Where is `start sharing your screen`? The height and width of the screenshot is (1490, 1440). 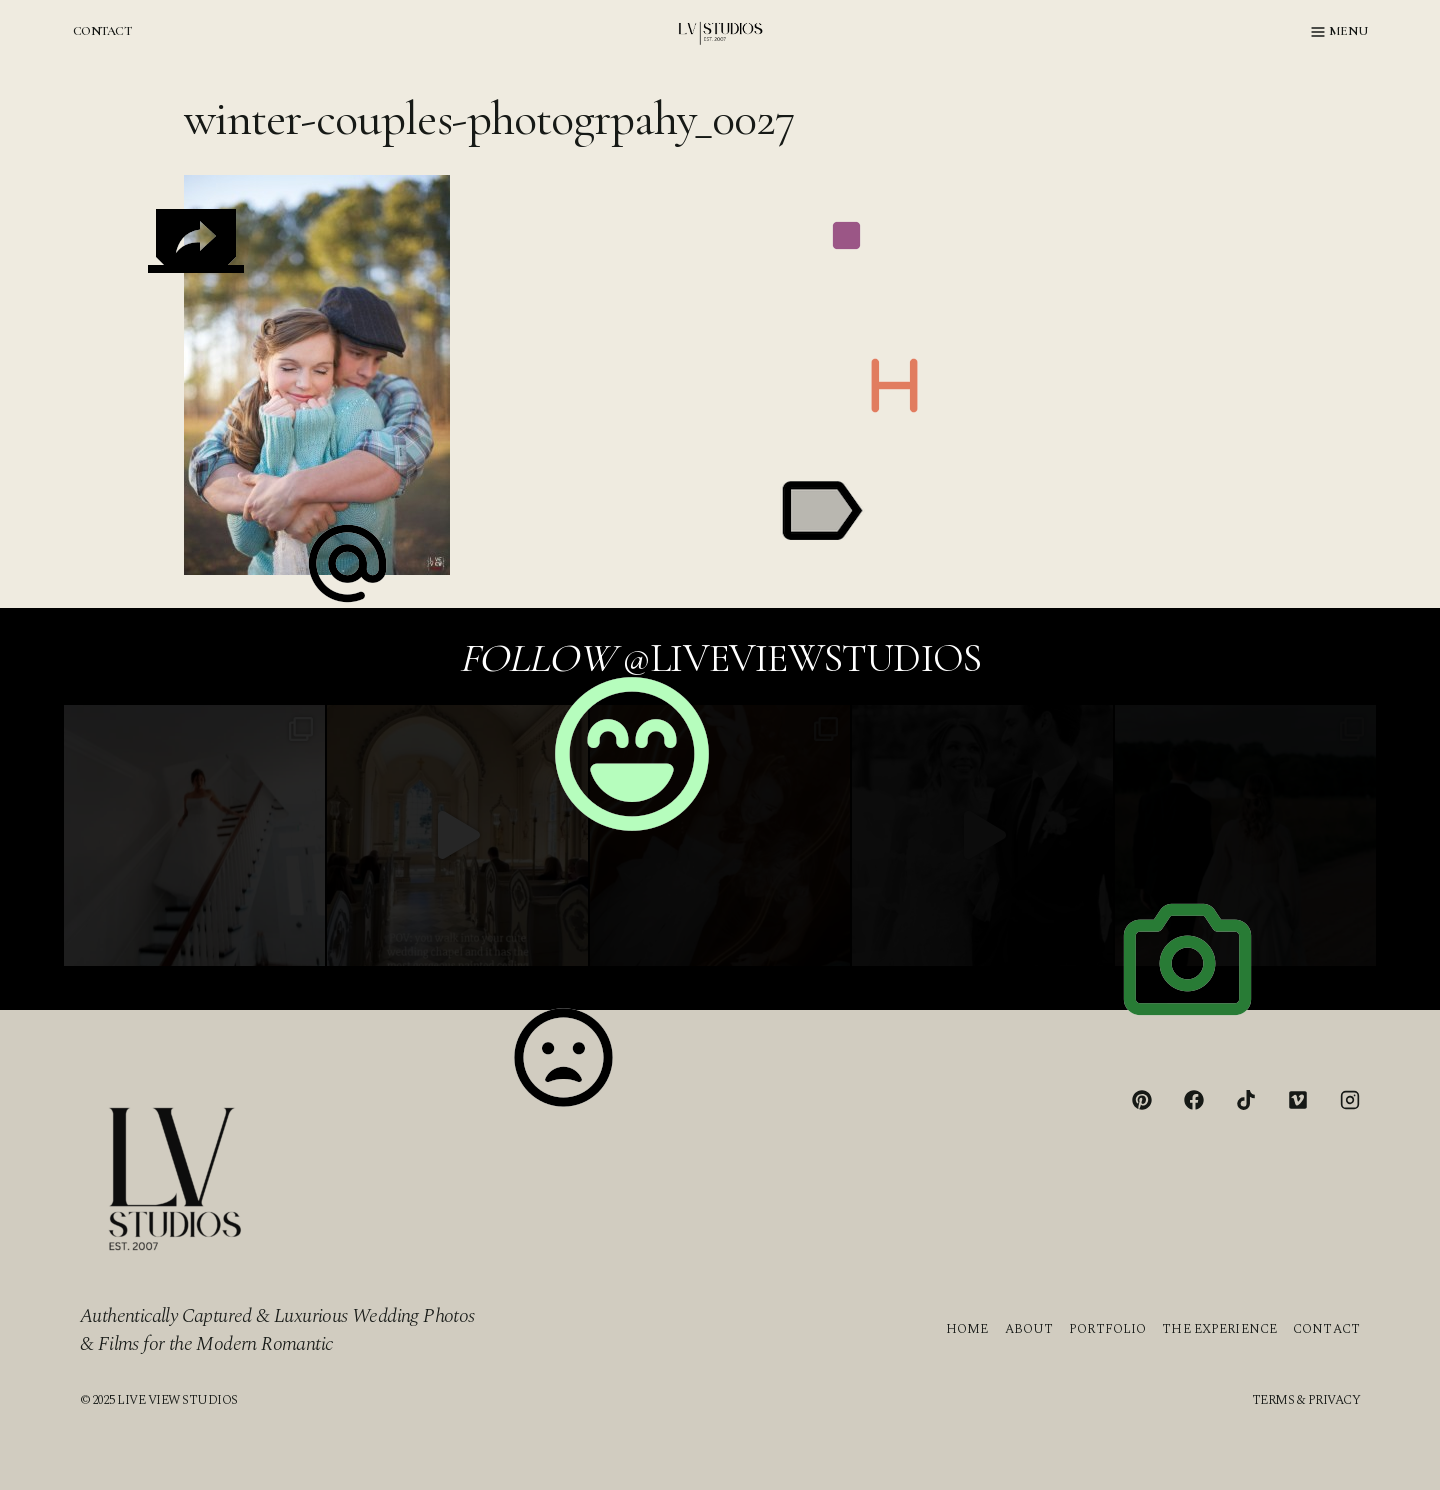 start sharing your screen is located at coordinates (196, 241).